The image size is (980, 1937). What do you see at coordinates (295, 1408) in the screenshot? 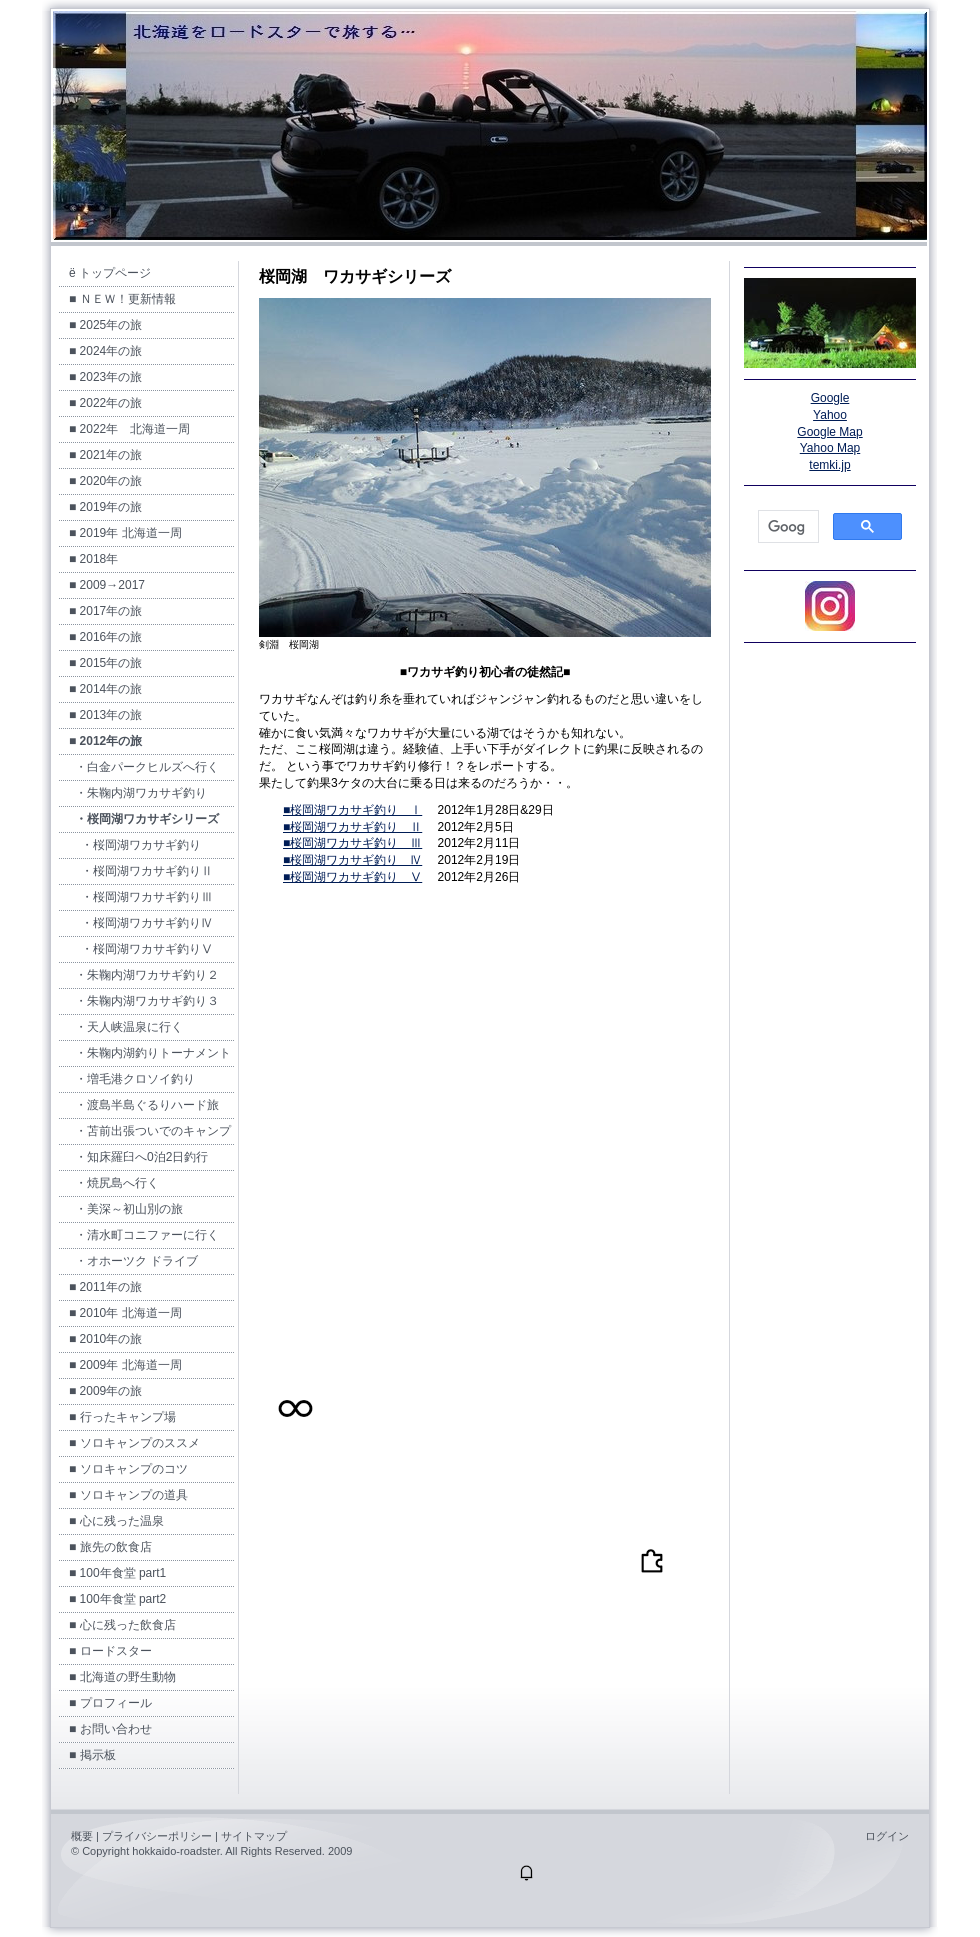
I see `indicates unlimited or infinite content` at bounding box center [295, 1408].